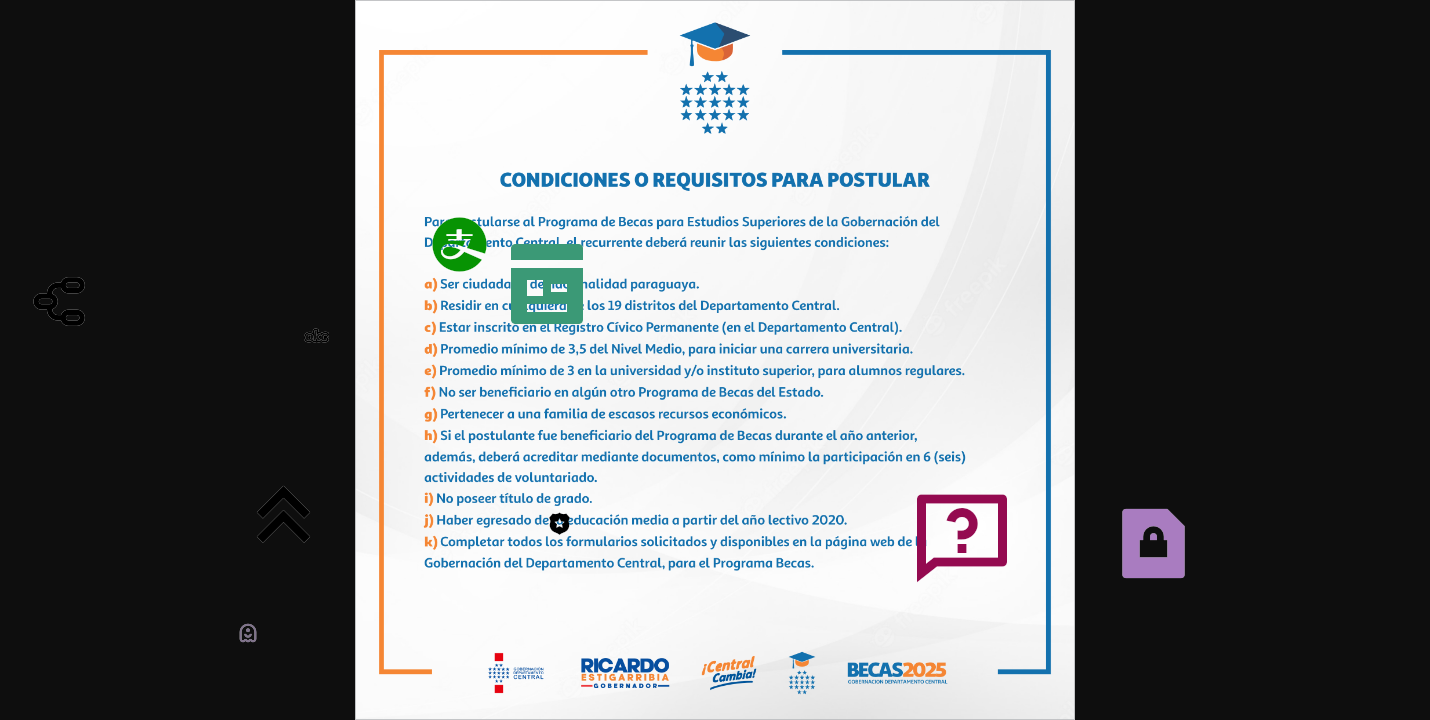 The image size is (1430, 720). I want to click on fun ghost avatar or profile icon, so click(248, 633).